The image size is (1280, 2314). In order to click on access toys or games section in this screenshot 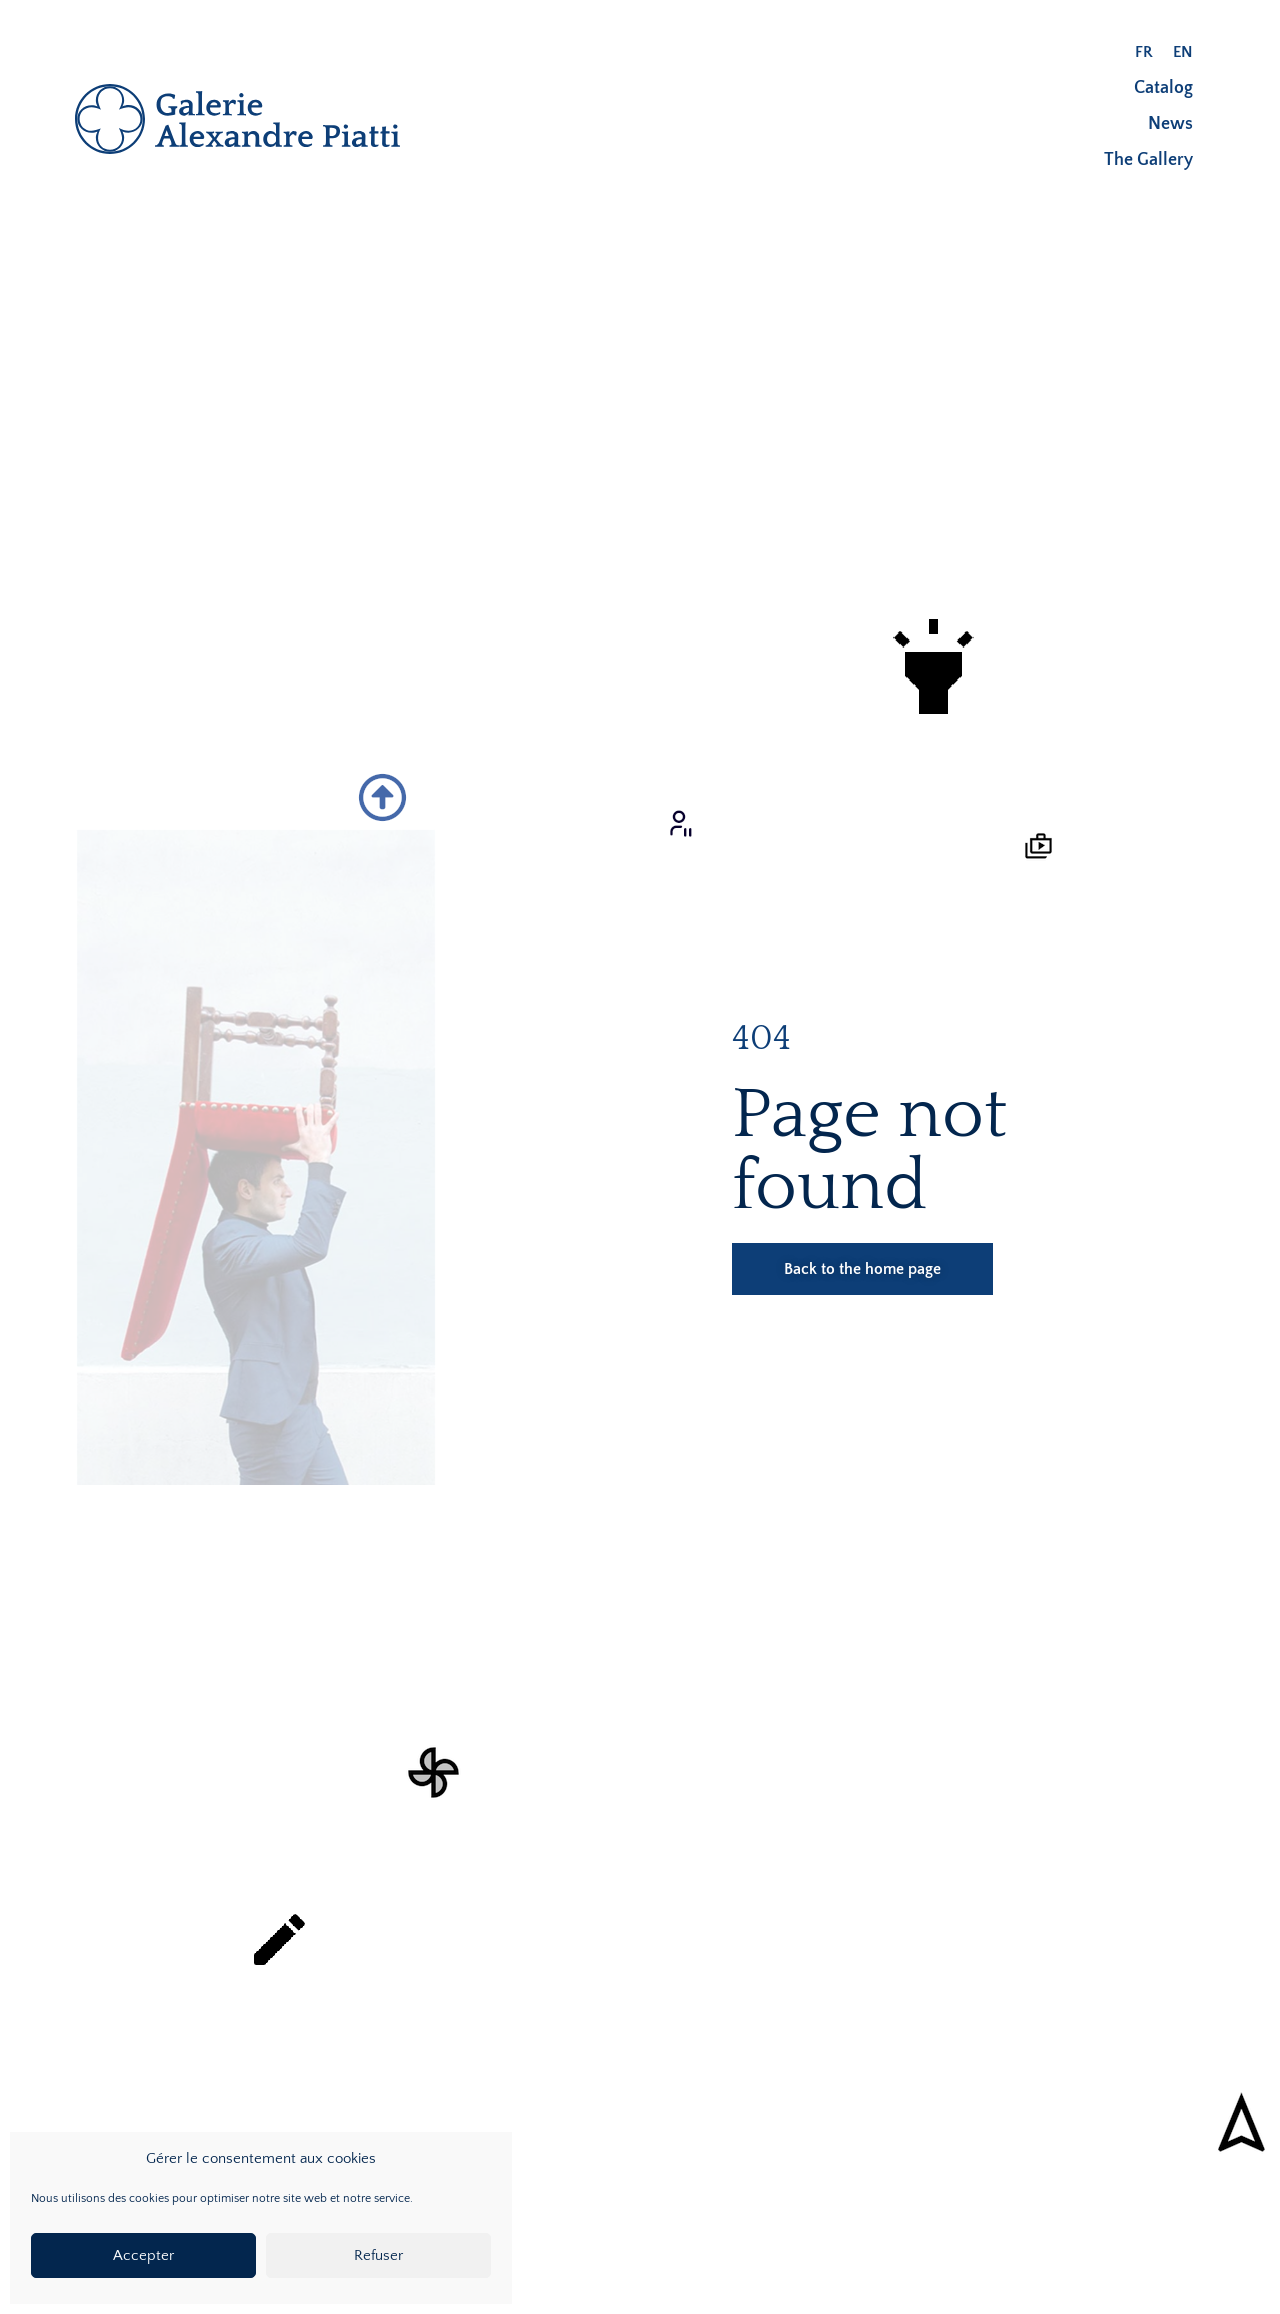, I will do `click(433, 1772)`.